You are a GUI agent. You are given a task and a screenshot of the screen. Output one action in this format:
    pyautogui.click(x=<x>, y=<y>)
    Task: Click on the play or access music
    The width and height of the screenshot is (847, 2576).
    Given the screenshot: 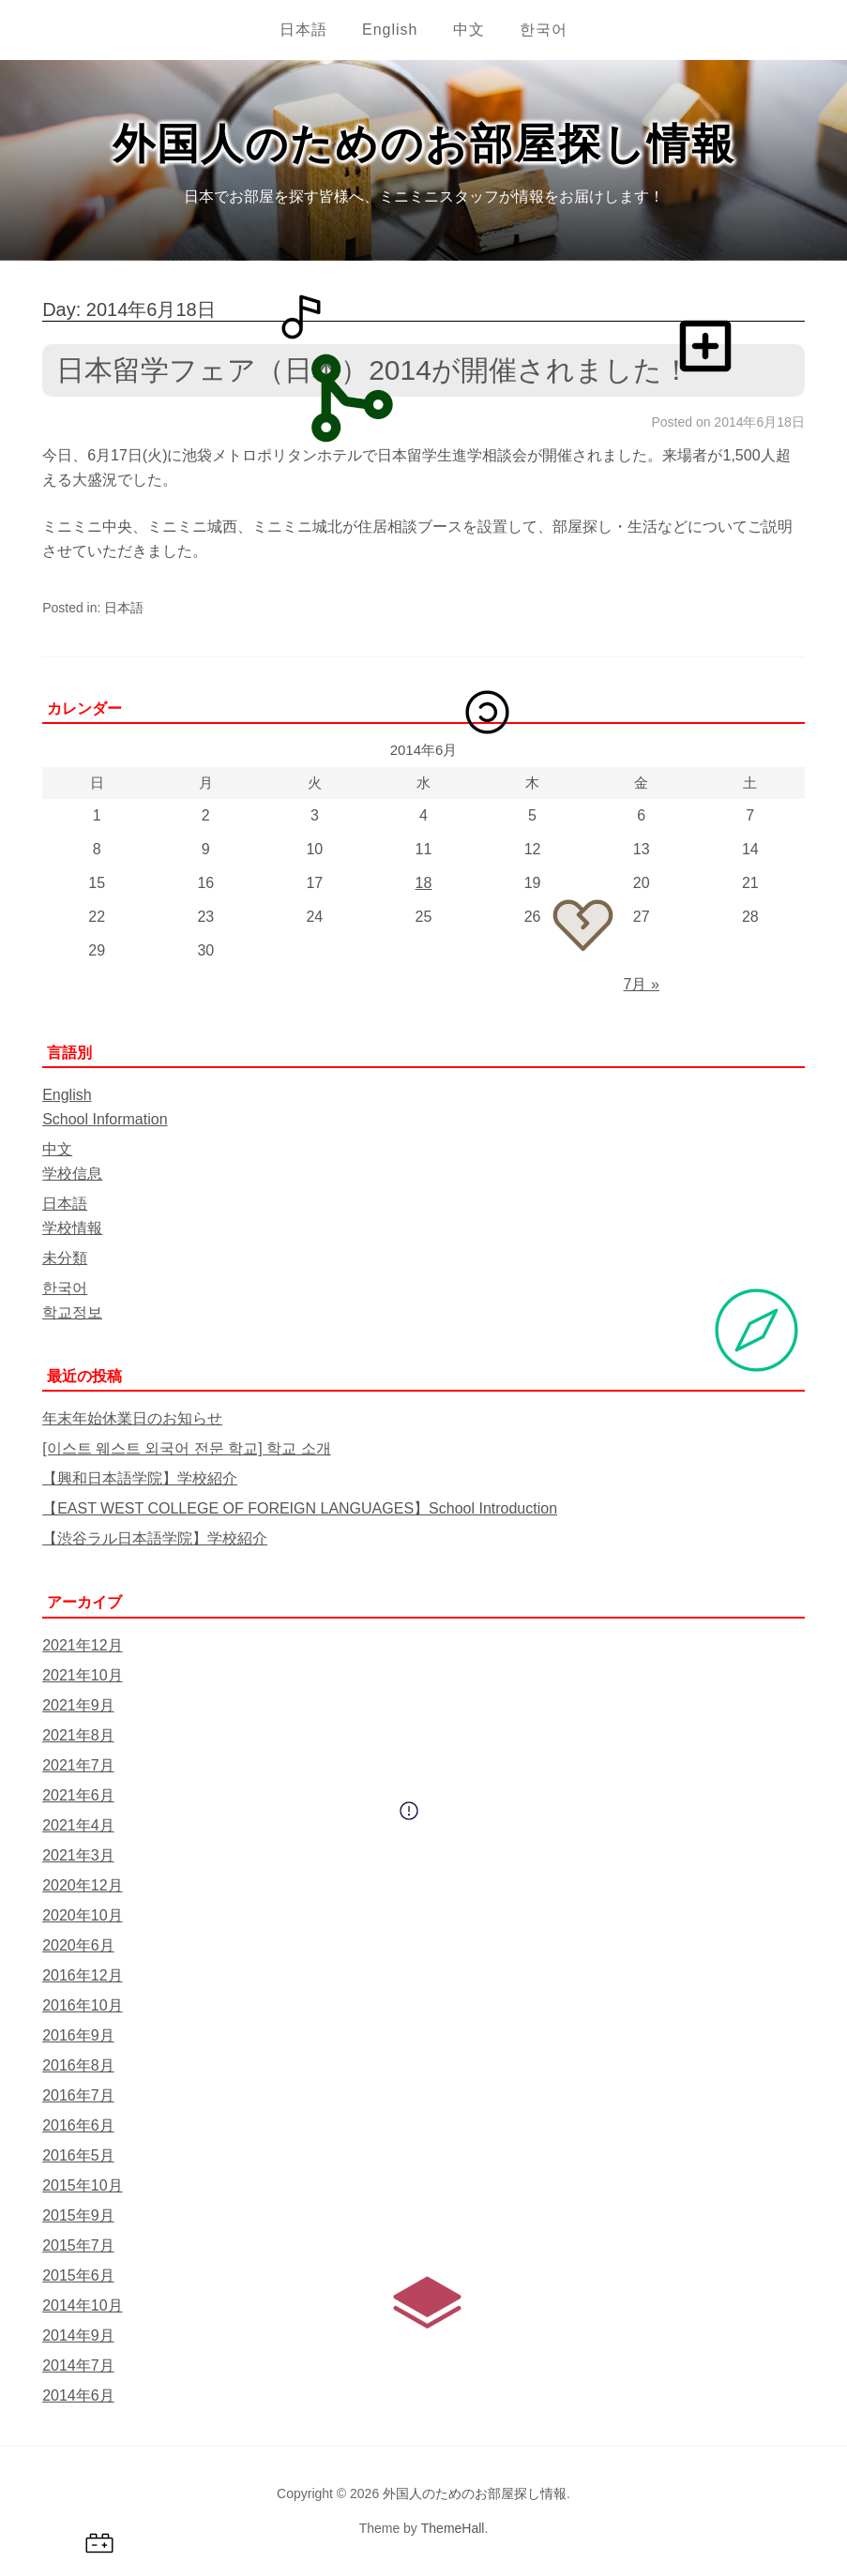 What is the action you would take?
    pyautogui.click(x=301, y=316)
    